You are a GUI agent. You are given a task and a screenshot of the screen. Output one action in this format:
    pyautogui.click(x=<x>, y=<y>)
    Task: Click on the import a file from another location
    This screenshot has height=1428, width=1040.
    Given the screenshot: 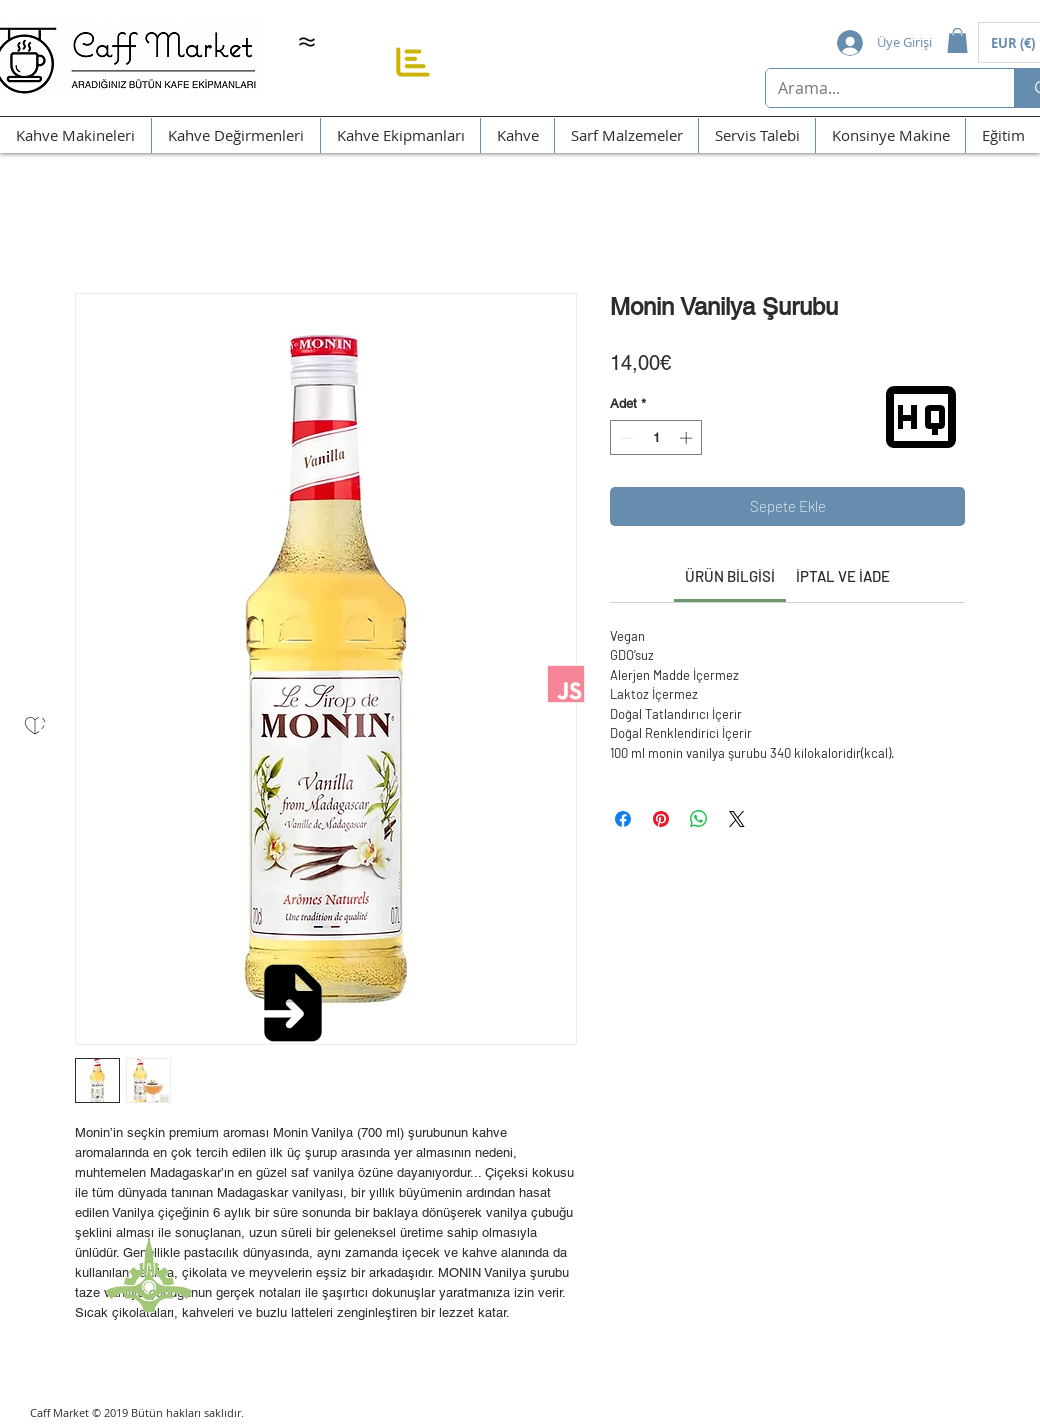 What is the action you would take?
    pyautogui.click(x=293, y=1003)
    